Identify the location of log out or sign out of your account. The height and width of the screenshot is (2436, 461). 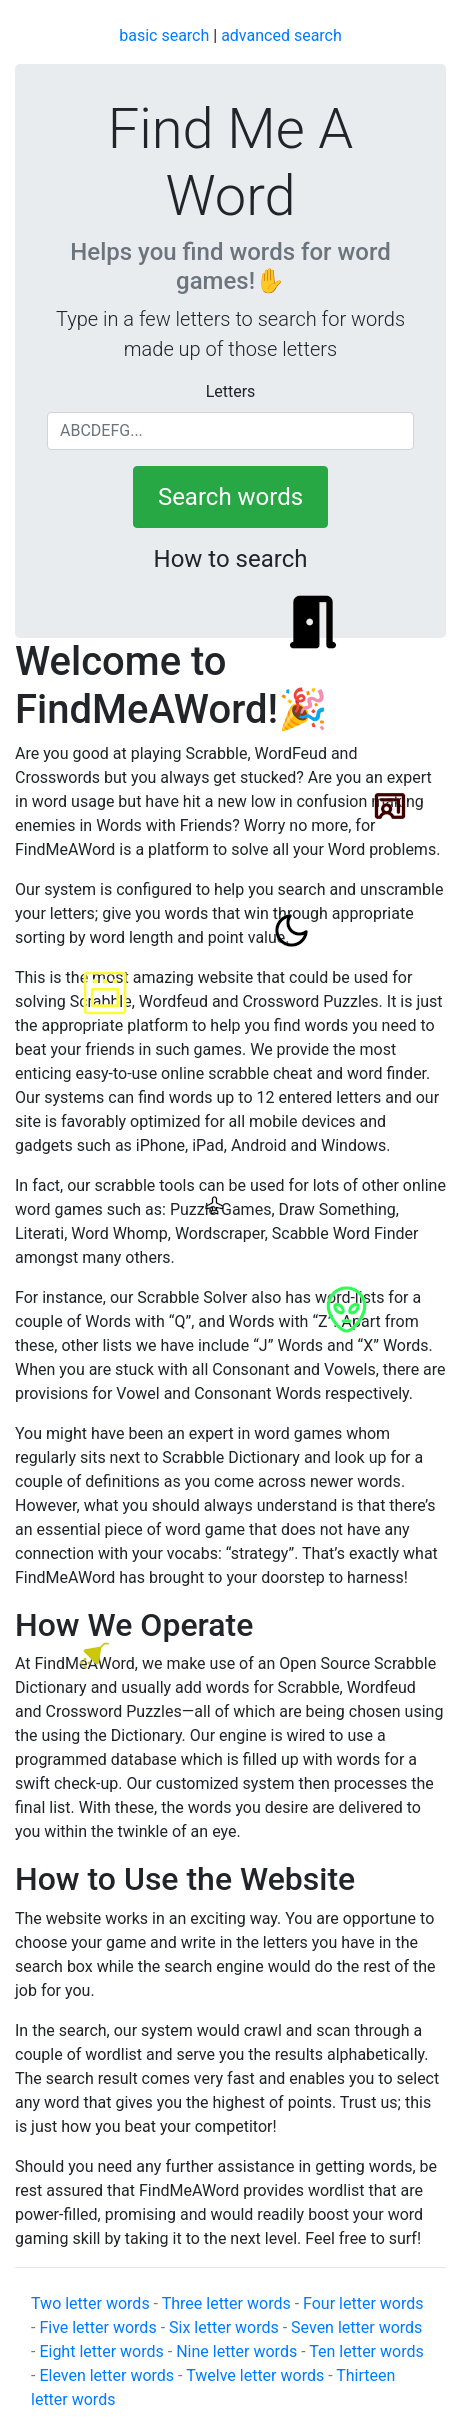
(313, 622).